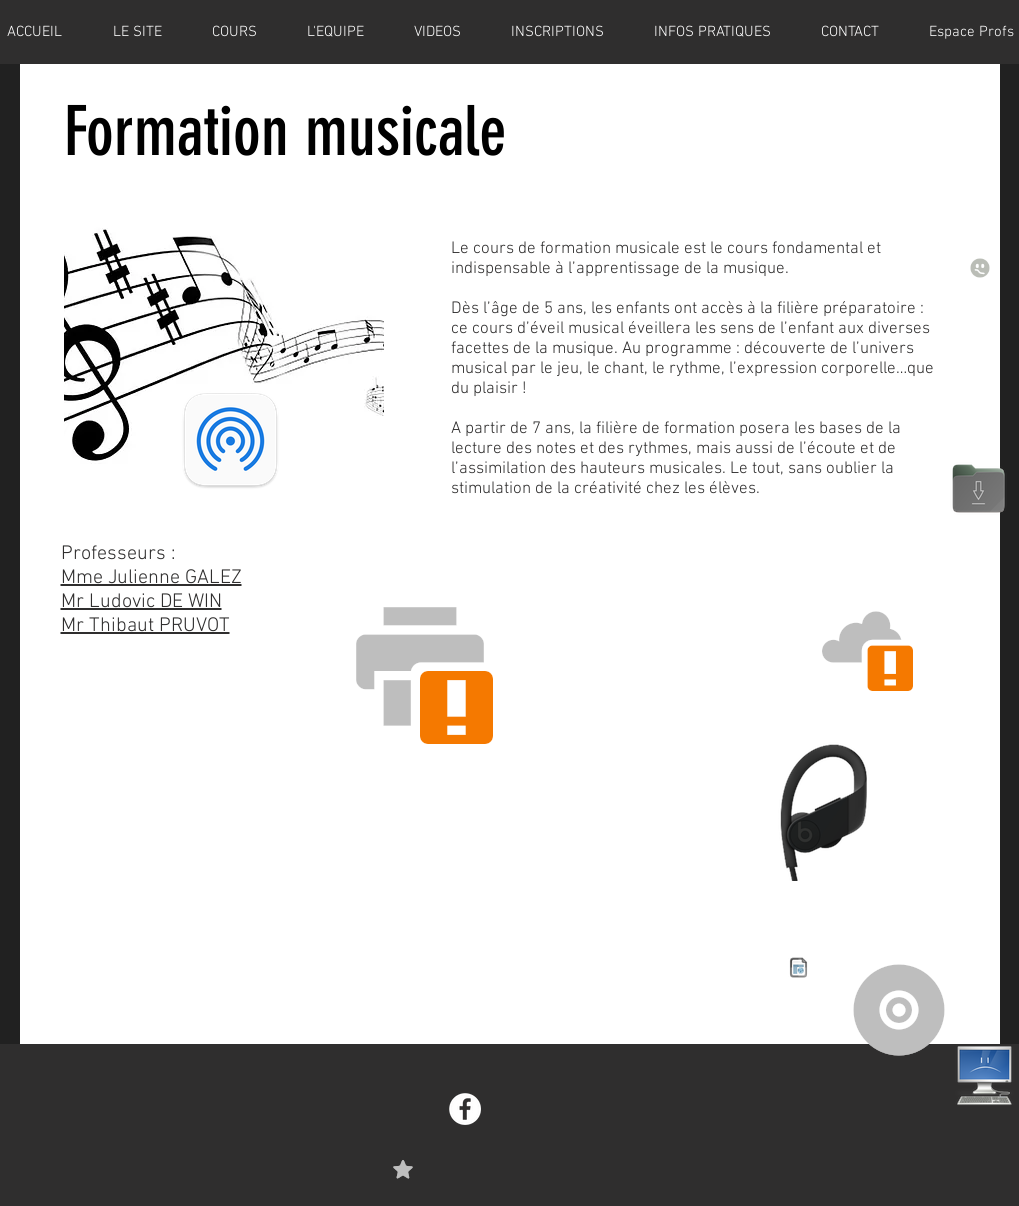 The width and height of the screenshot is (1019, 1206). Describe the element at coordinates (798, 967) in the screenshot. I see `open a libreoffice web document` at that location.